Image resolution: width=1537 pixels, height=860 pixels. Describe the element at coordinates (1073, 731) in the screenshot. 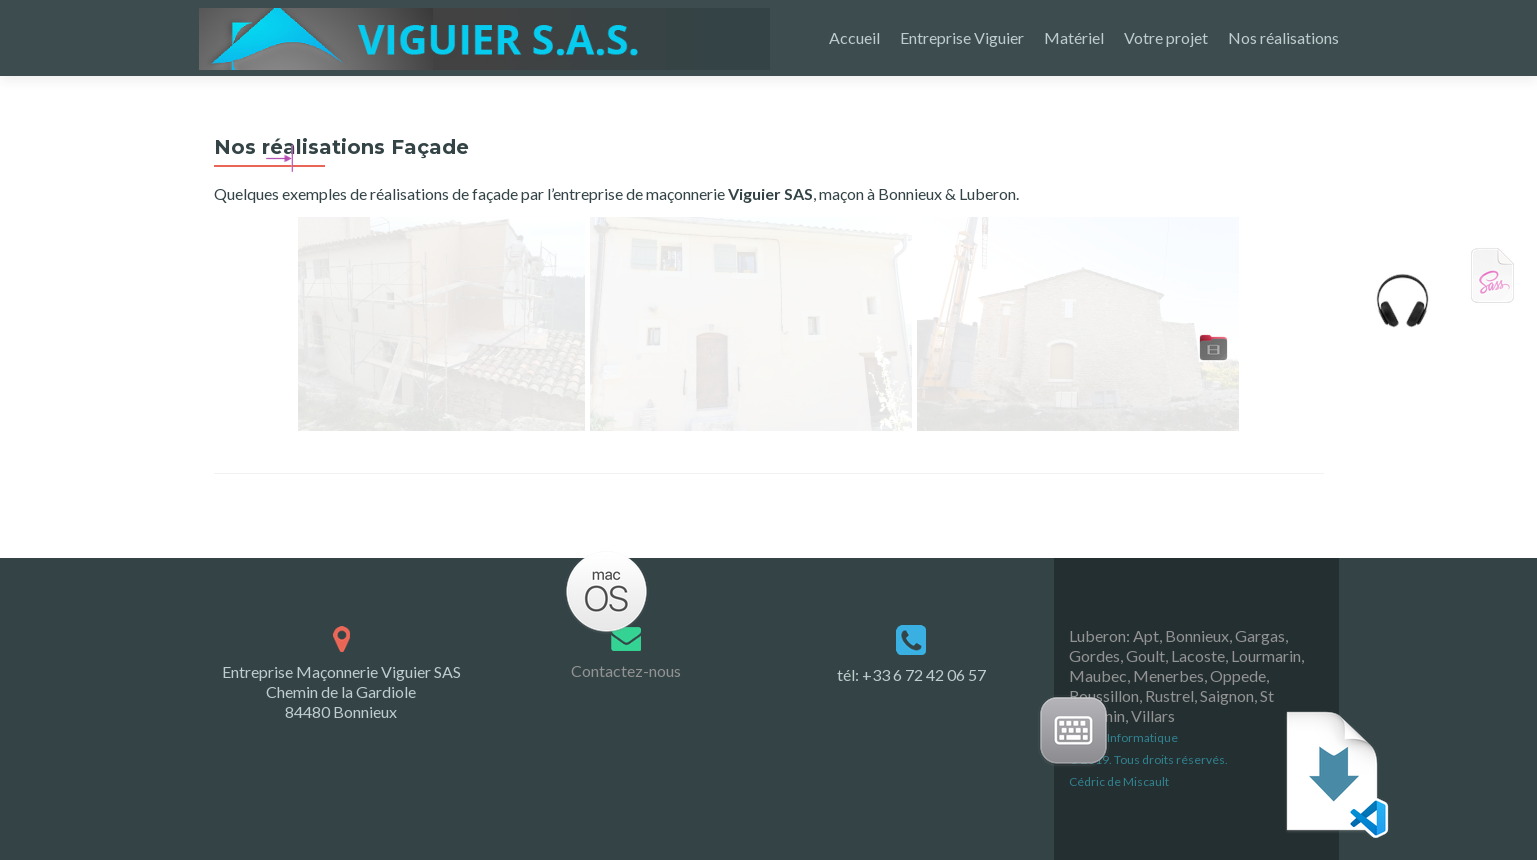

I see `open keyboard settings and preferences` at that location.